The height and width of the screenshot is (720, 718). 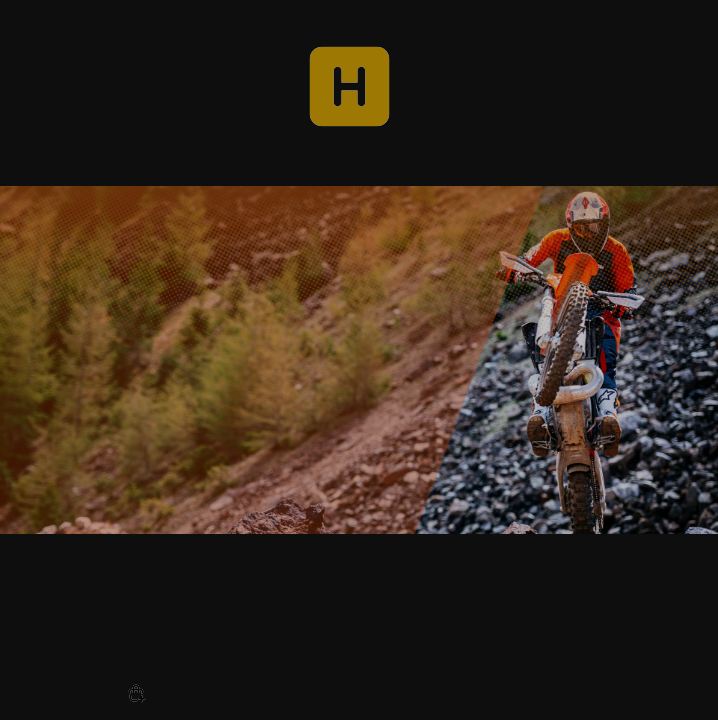 I want to click on add item to shopping bag, so click(x=136, y=693).